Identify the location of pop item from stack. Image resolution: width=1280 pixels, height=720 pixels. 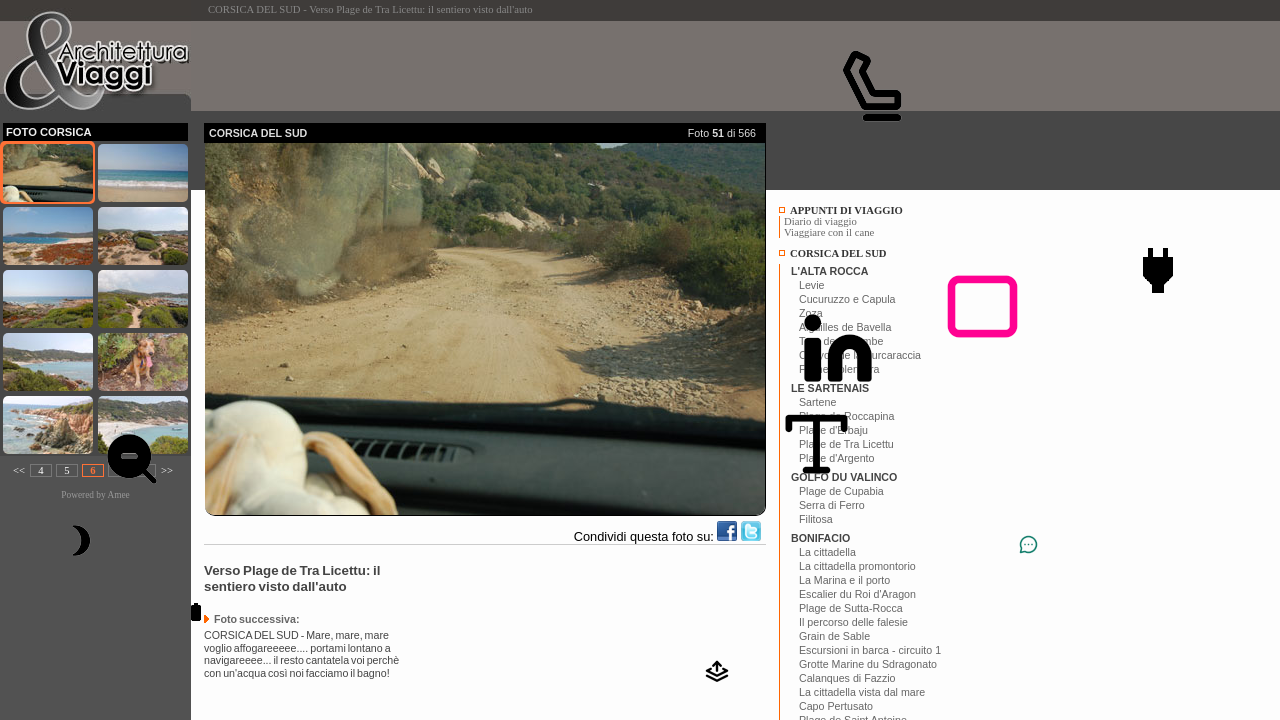
(717, 672).